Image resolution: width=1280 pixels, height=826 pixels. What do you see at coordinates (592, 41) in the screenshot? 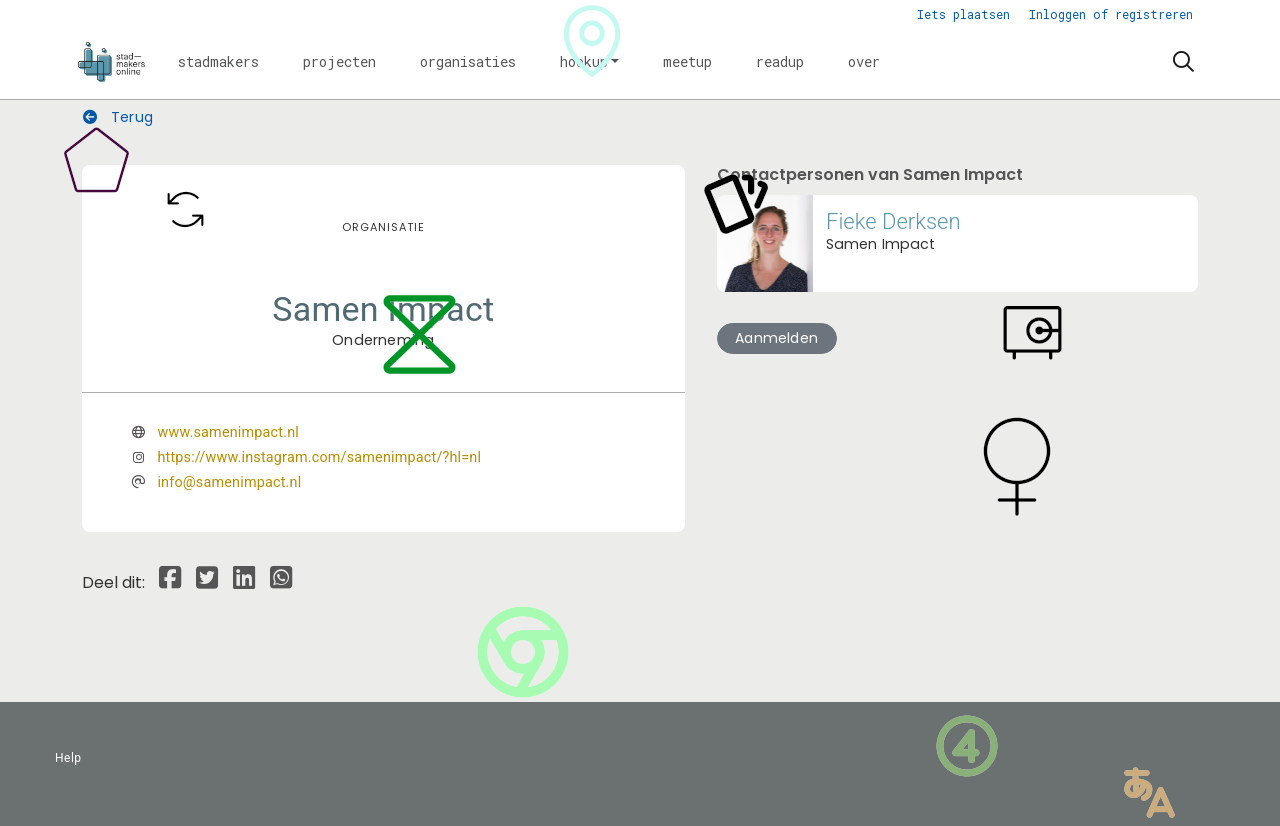
I see `view or set a location on the map` at bounding box center [592, 41].